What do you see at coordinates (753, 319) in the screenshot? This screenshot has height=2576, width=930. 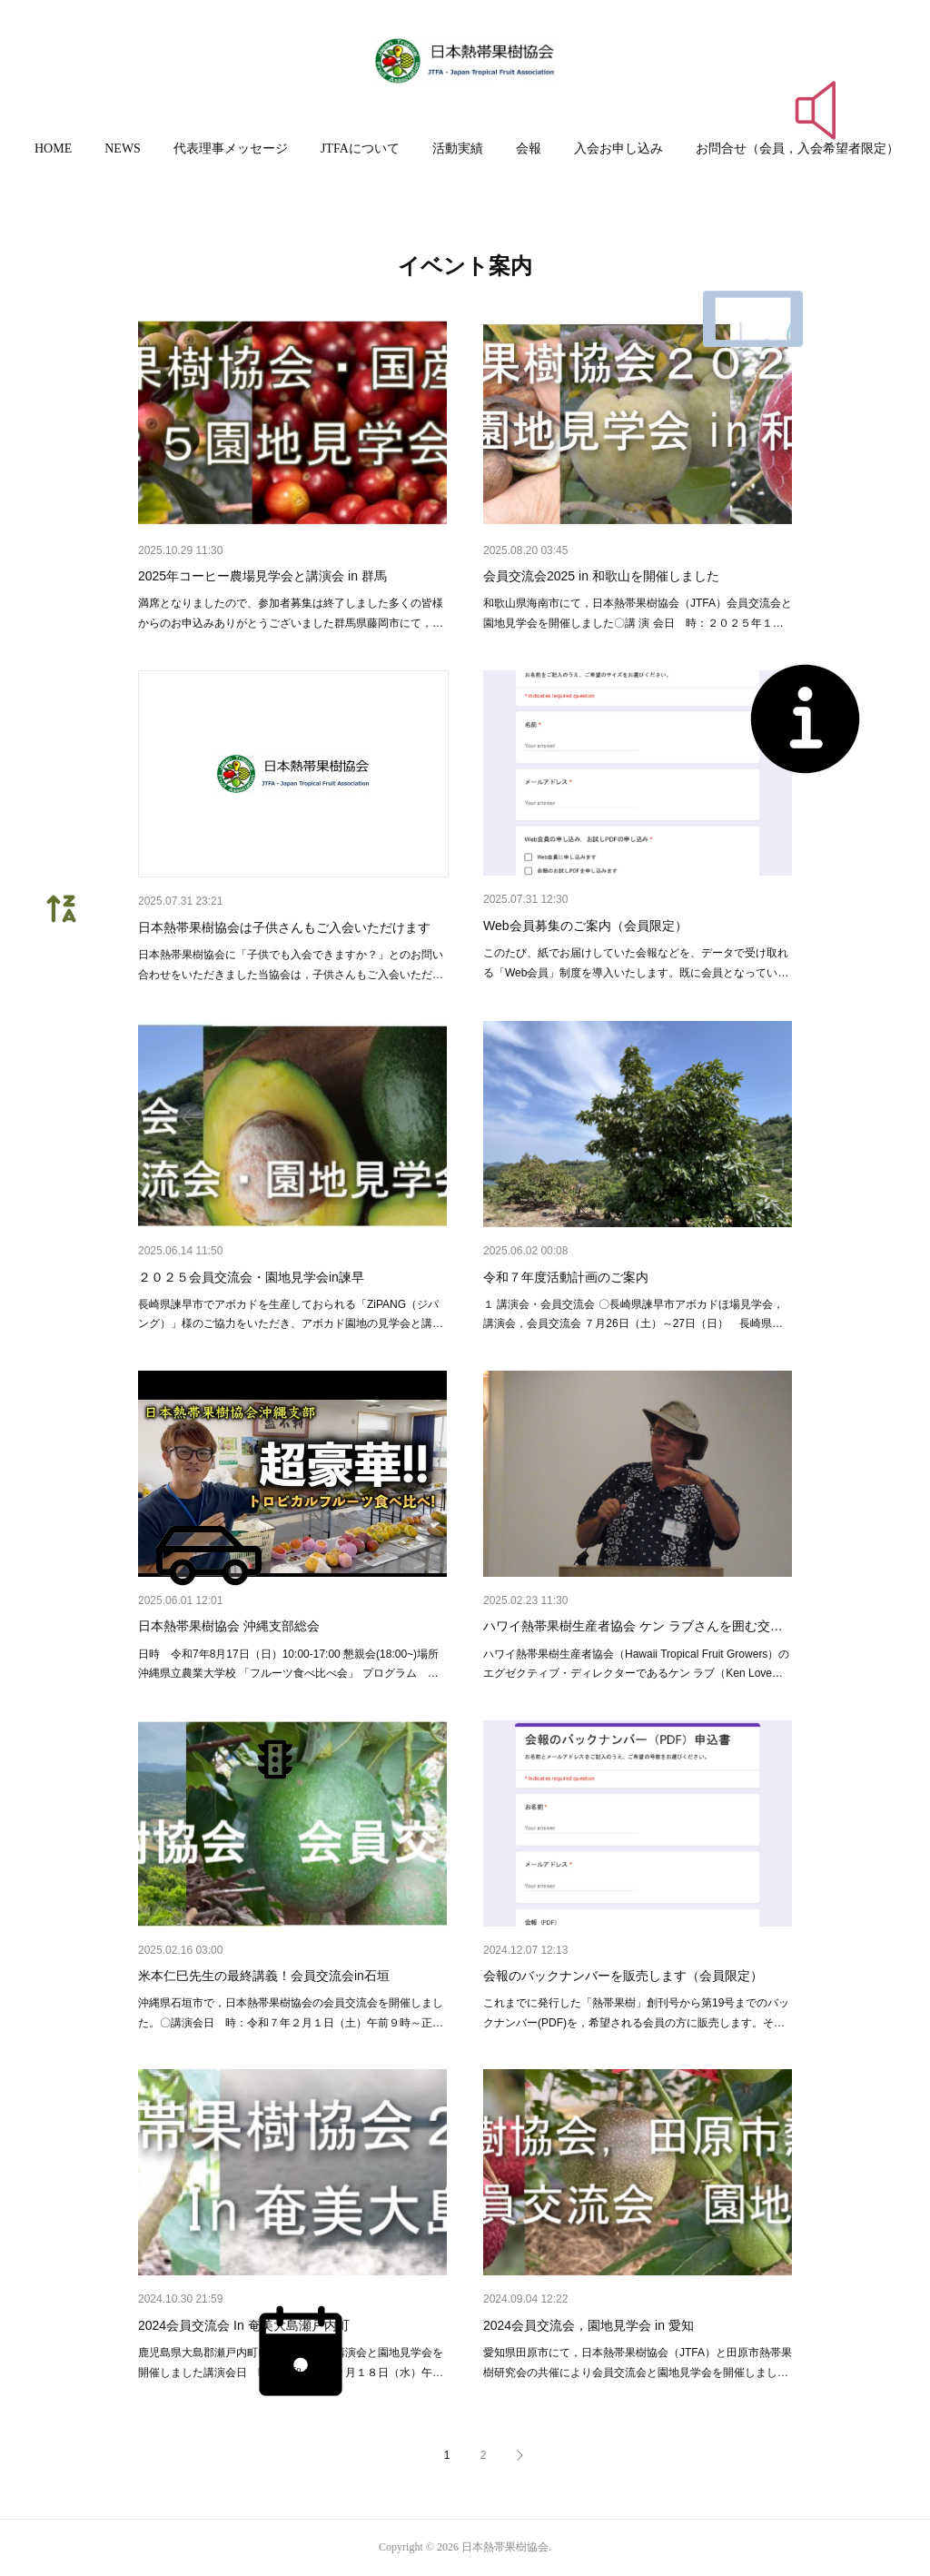 I see `rotate device to landscape mode` at bounding box center [753, 319].